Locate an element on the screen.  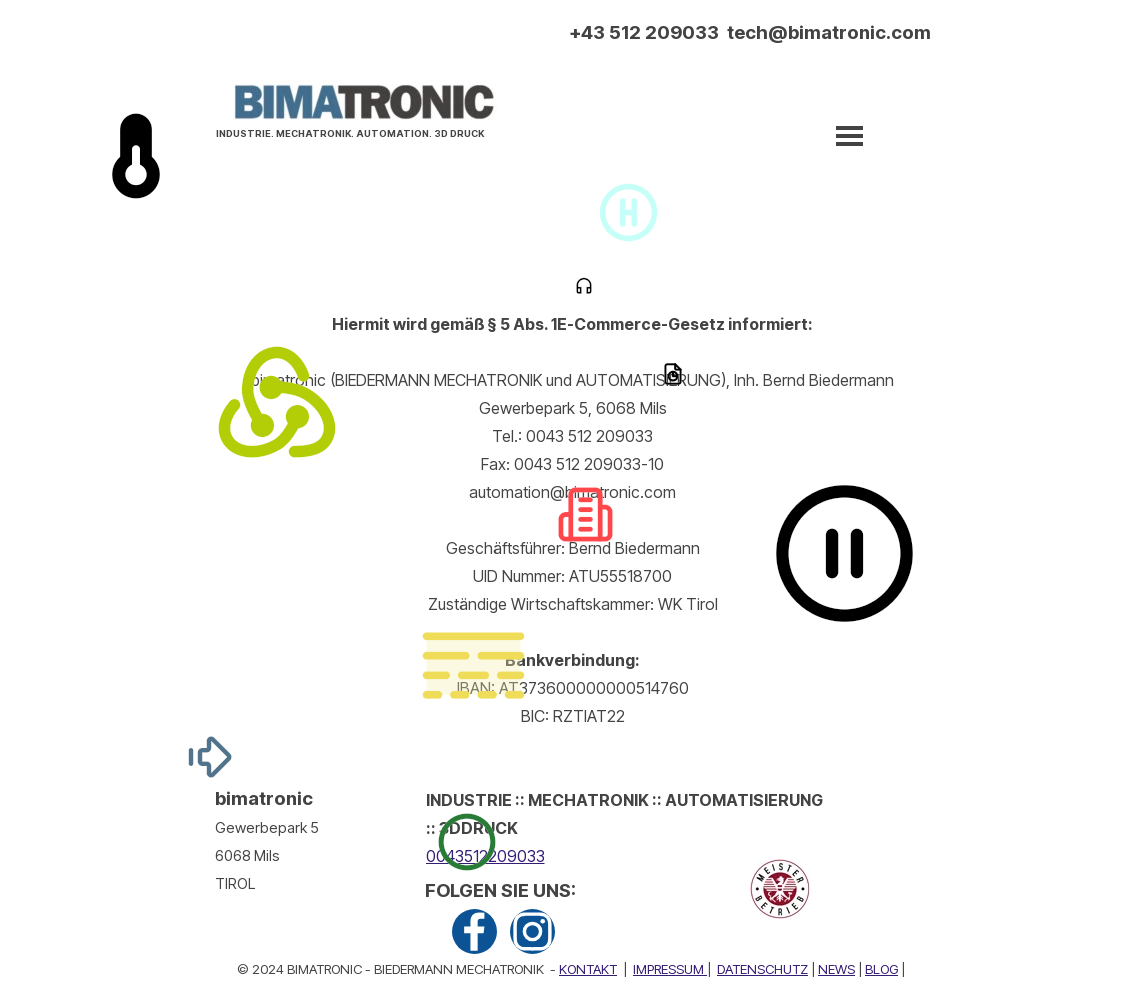
indicates moderate or medium temperature is located at coordinates (136, 156).